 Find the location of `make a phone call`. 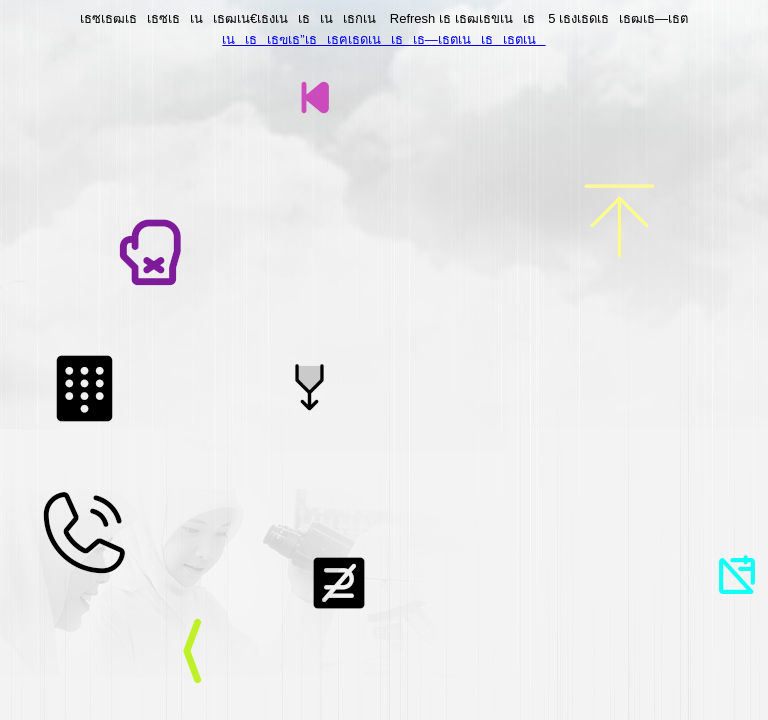

make a phone call is located at coordinates (86, 531).